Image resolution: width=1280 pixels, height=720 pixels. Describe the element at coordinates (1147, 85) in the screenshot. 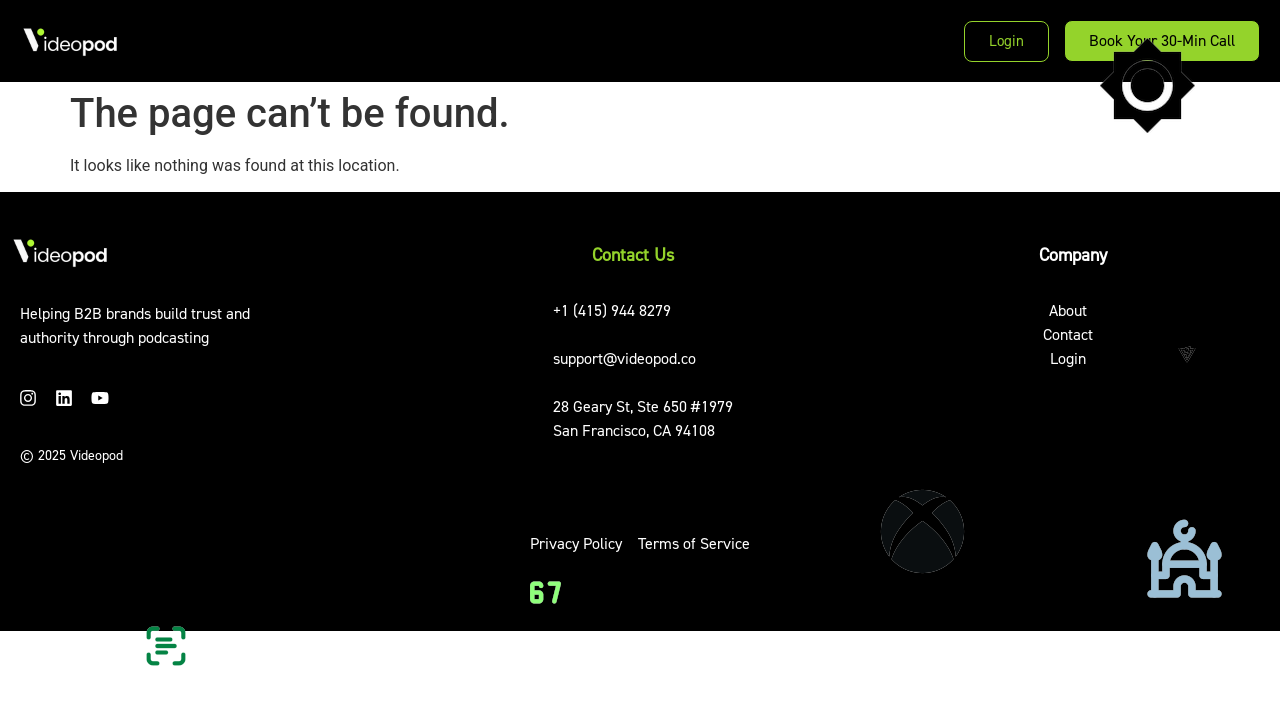

I see `adjust screen brightness` at that location.